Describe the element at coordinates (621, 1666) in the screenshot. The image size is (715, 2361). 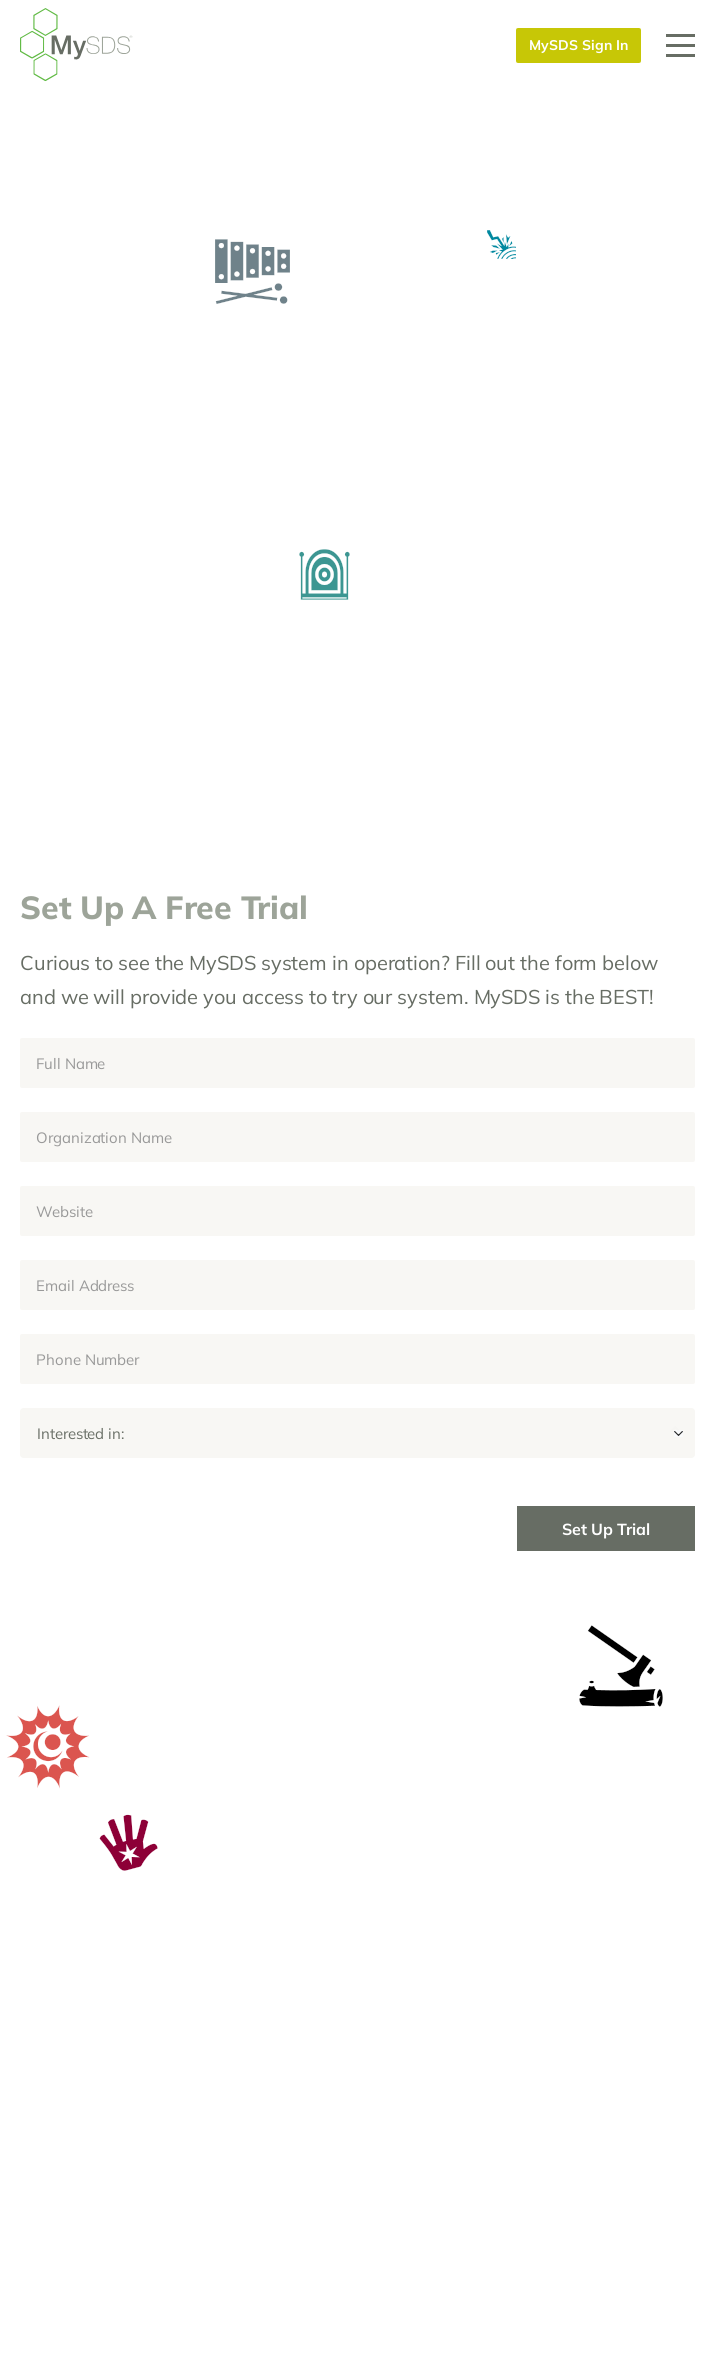
I see `woodcutting or logging activity in a game` at that location.